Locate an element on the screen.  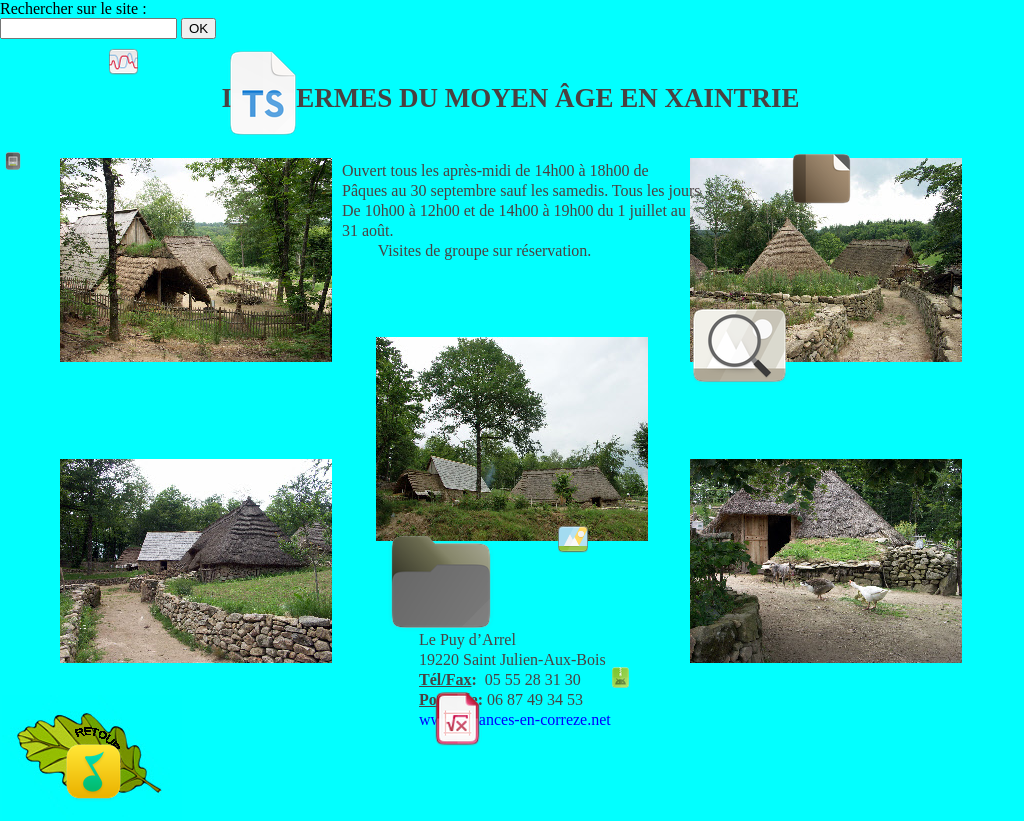
open QQ Music app is located at coordinates (93, 771).